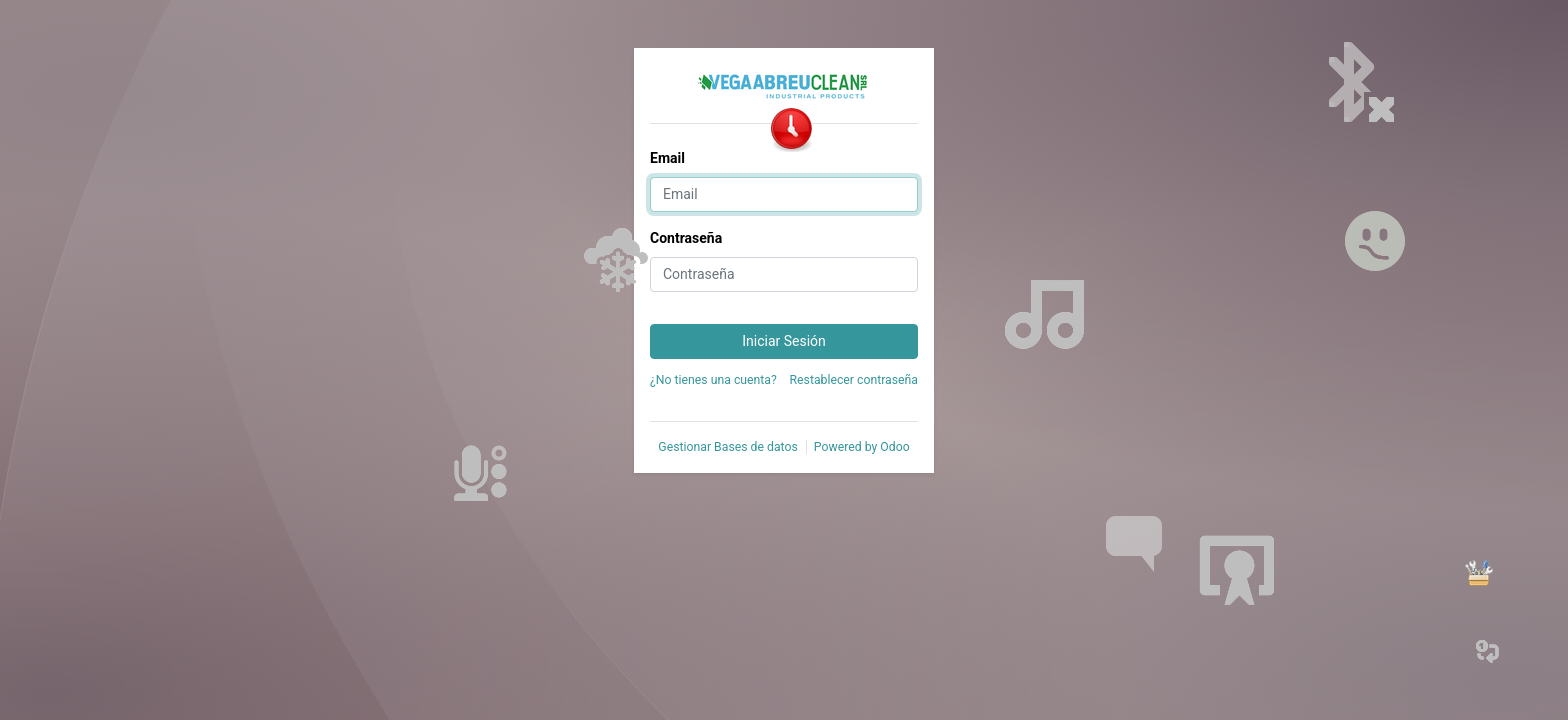 The height and width of the screenshot is (720, 1568). What do you see at coordinates (791, 129) in the screenshot?
I see `indicates an urgent or time-sensitive notification` at bounding box center [791, 129].